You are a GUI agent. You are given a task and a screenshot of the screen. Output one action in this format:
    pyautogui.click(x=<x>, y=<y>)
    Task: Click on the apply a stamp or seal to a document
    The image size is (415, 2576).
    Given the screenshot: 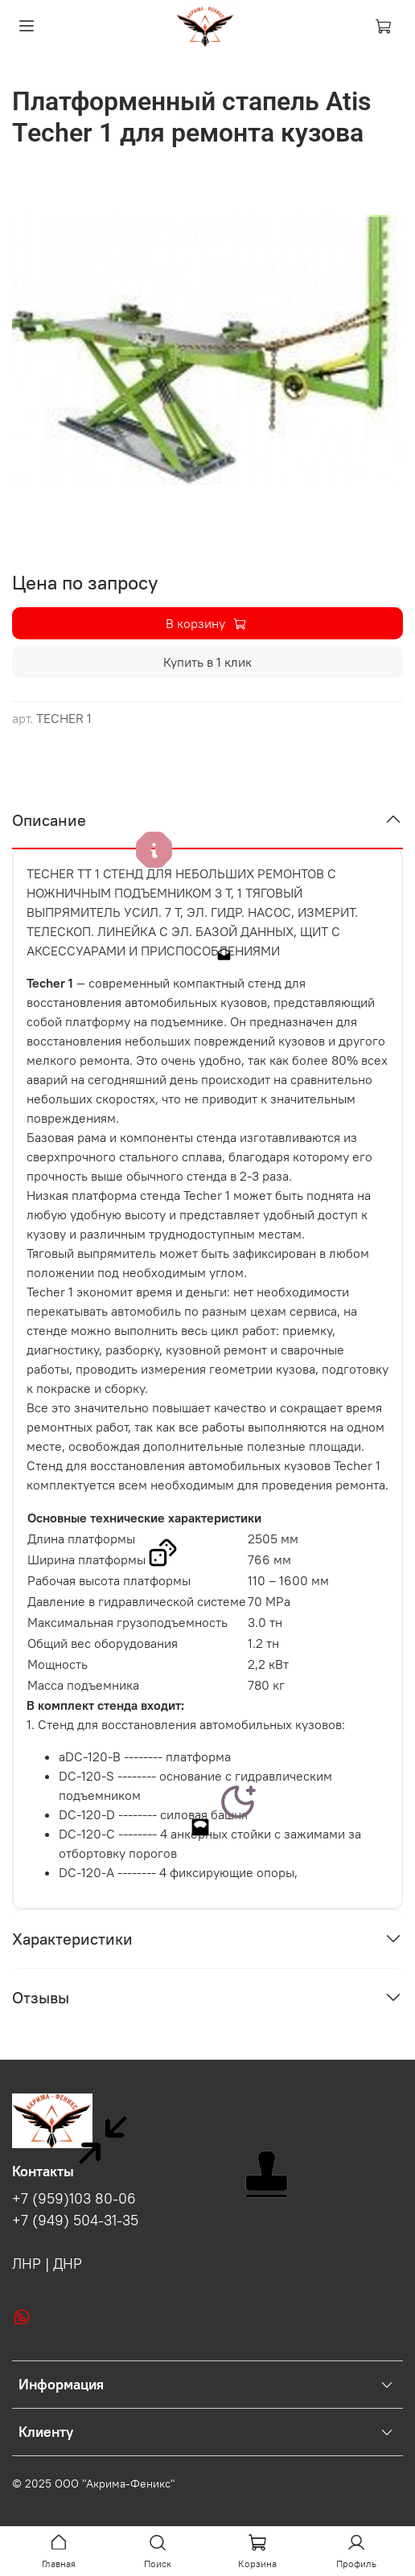 What is the action you would take?
    pyautogui.click(x=266, y=2175)
    